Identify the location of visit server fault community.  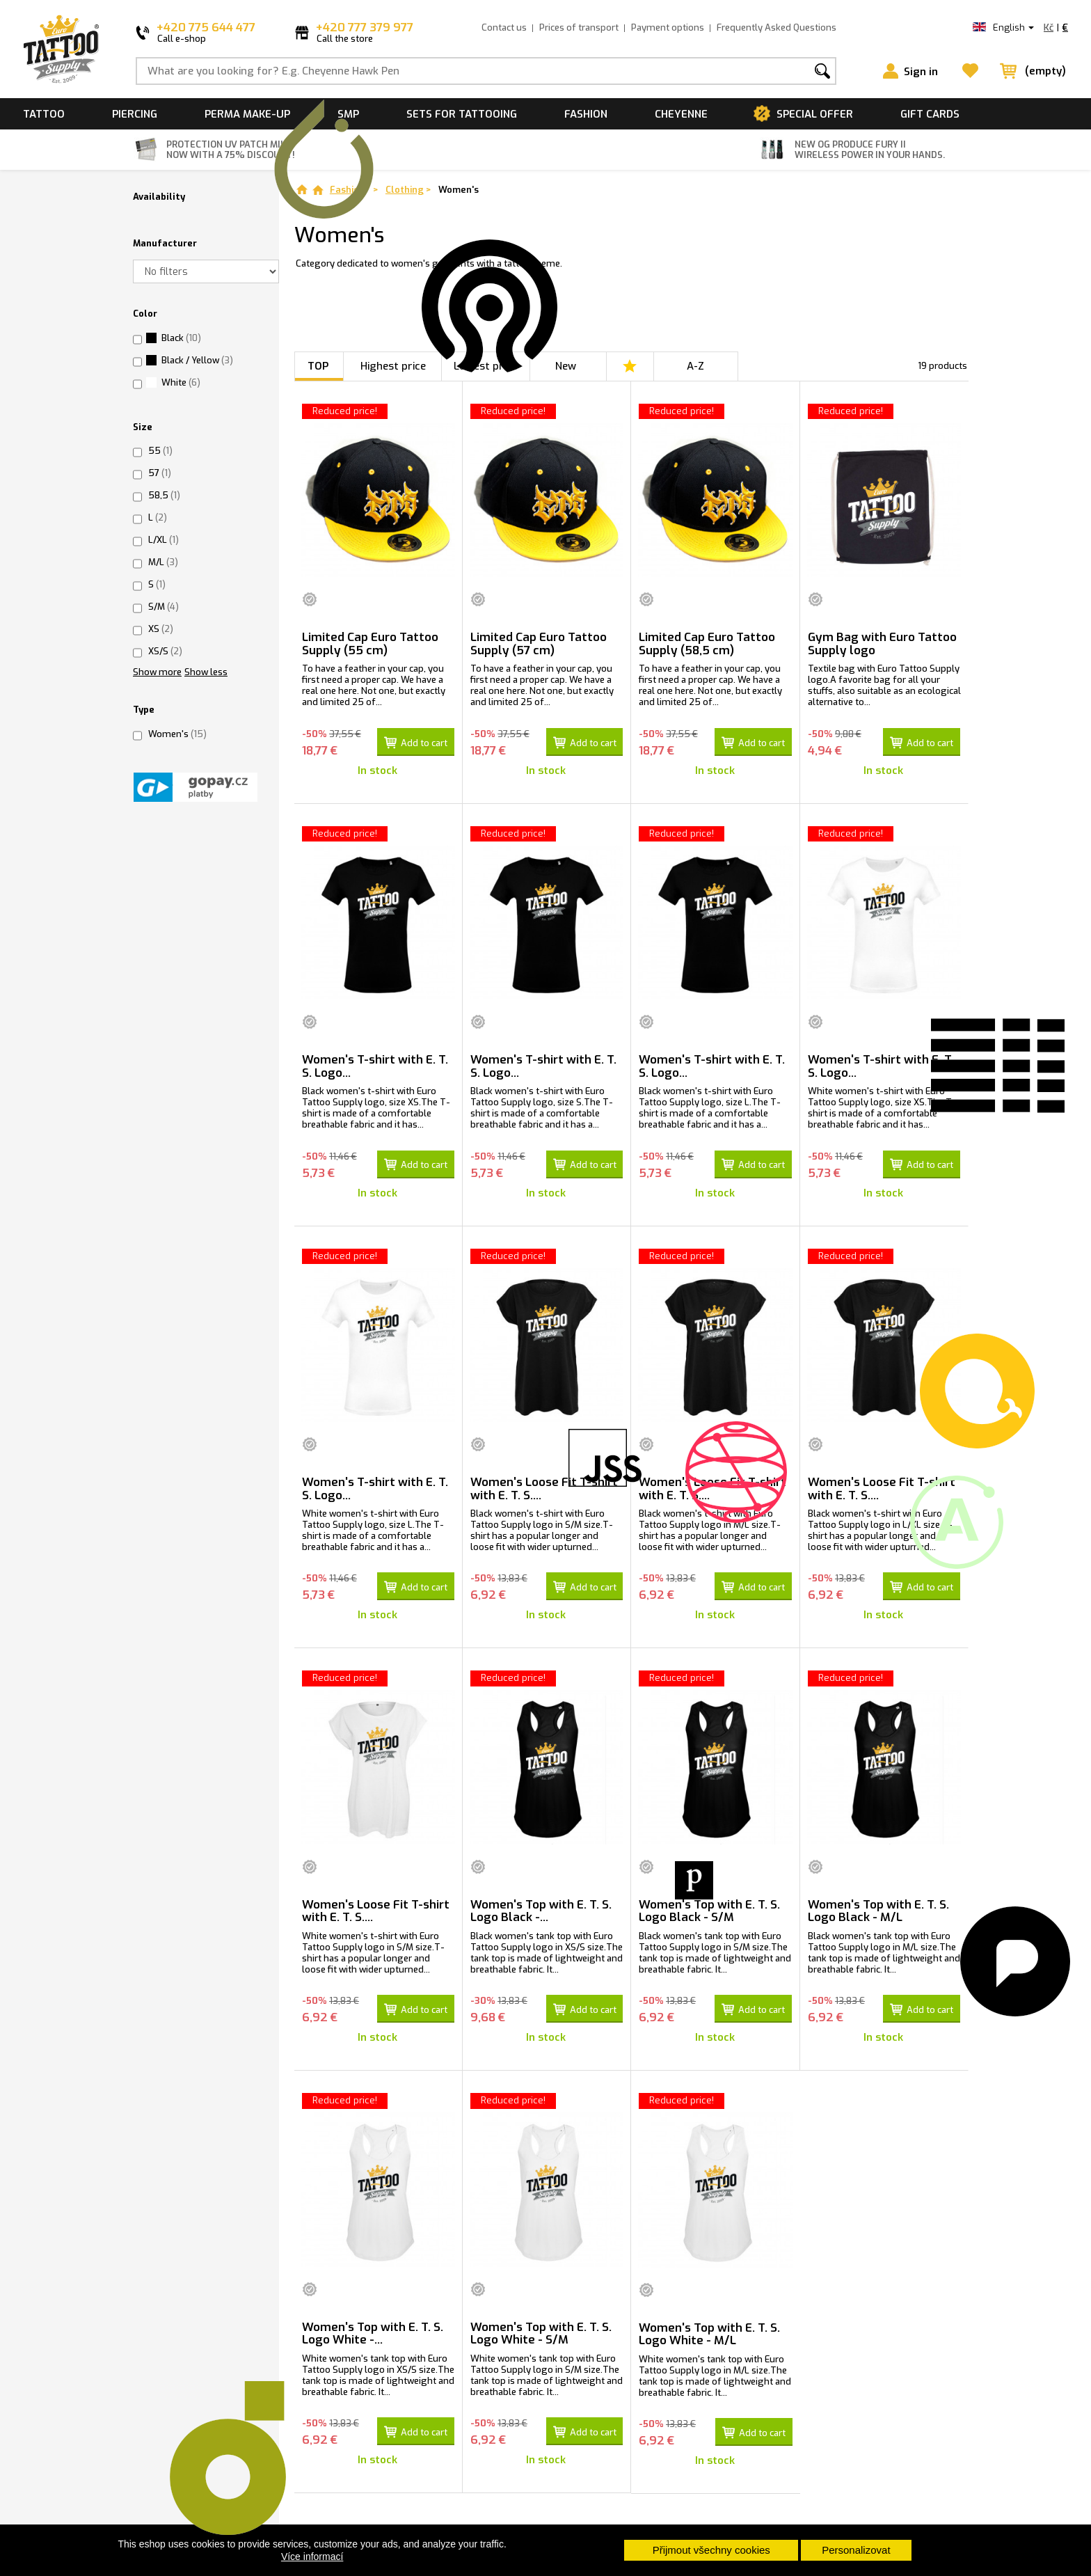
(998, 1066).